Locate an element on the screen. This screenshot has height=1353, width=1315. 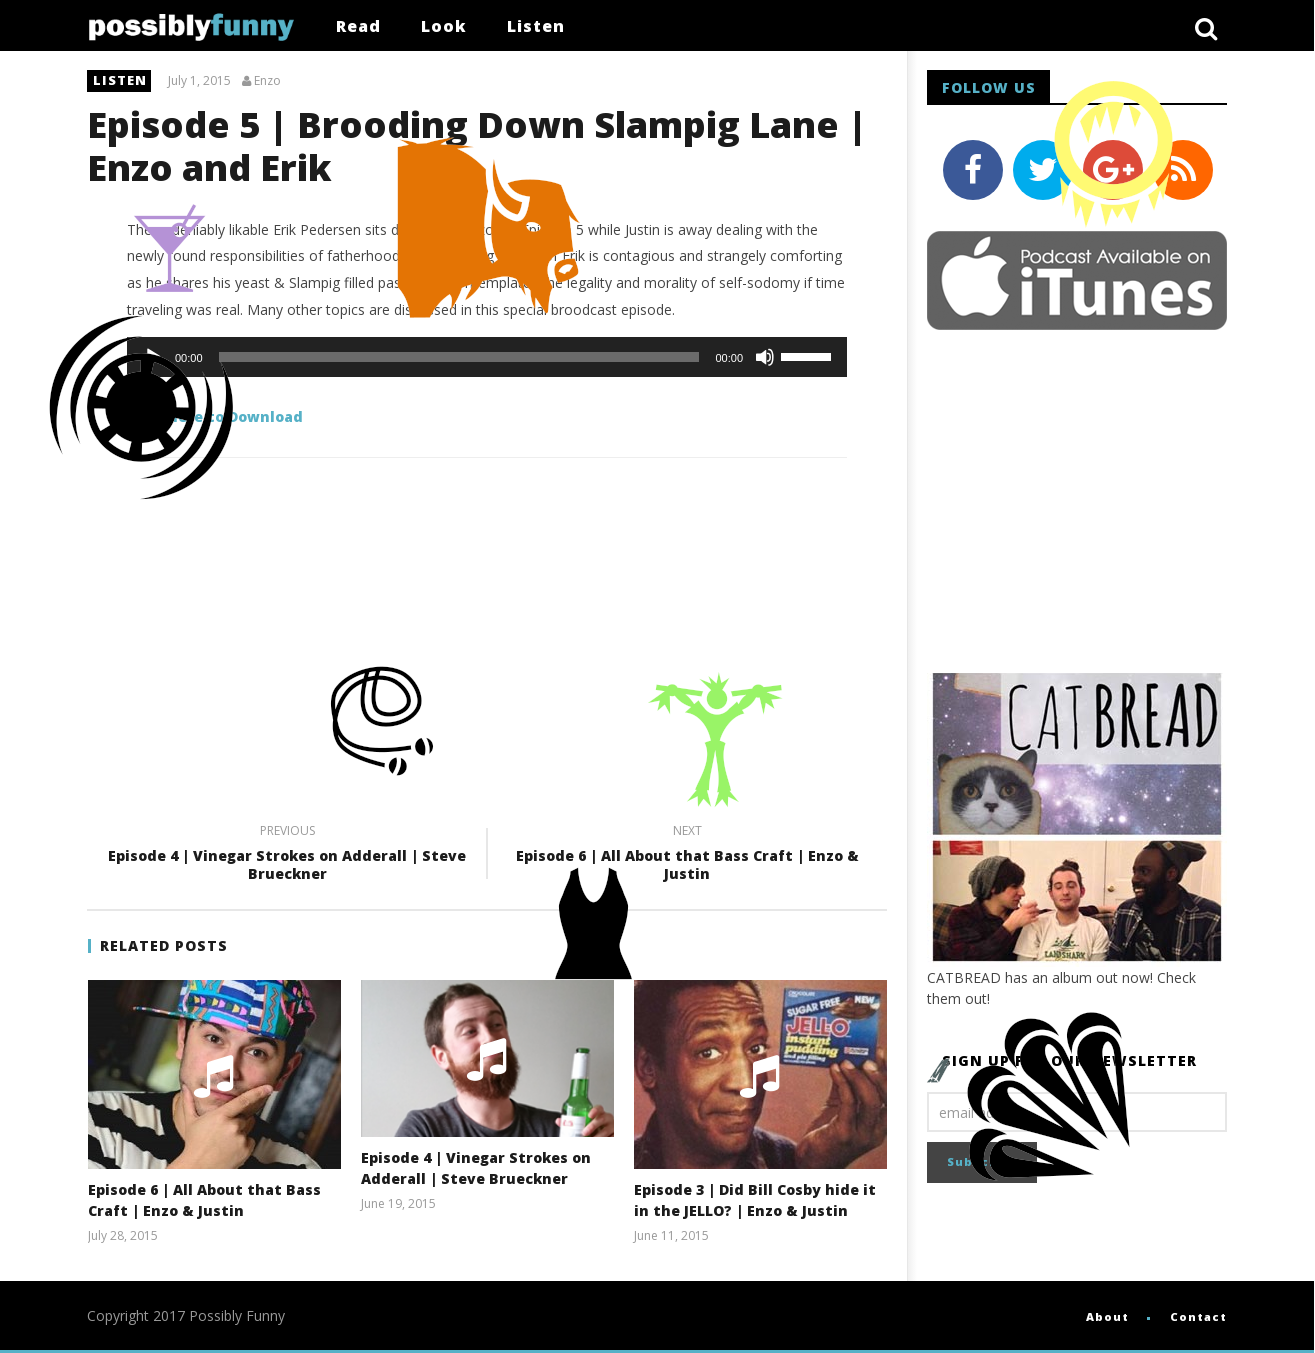
wood or lumber resource in a crafting game is located at coordinates (938, 1070).